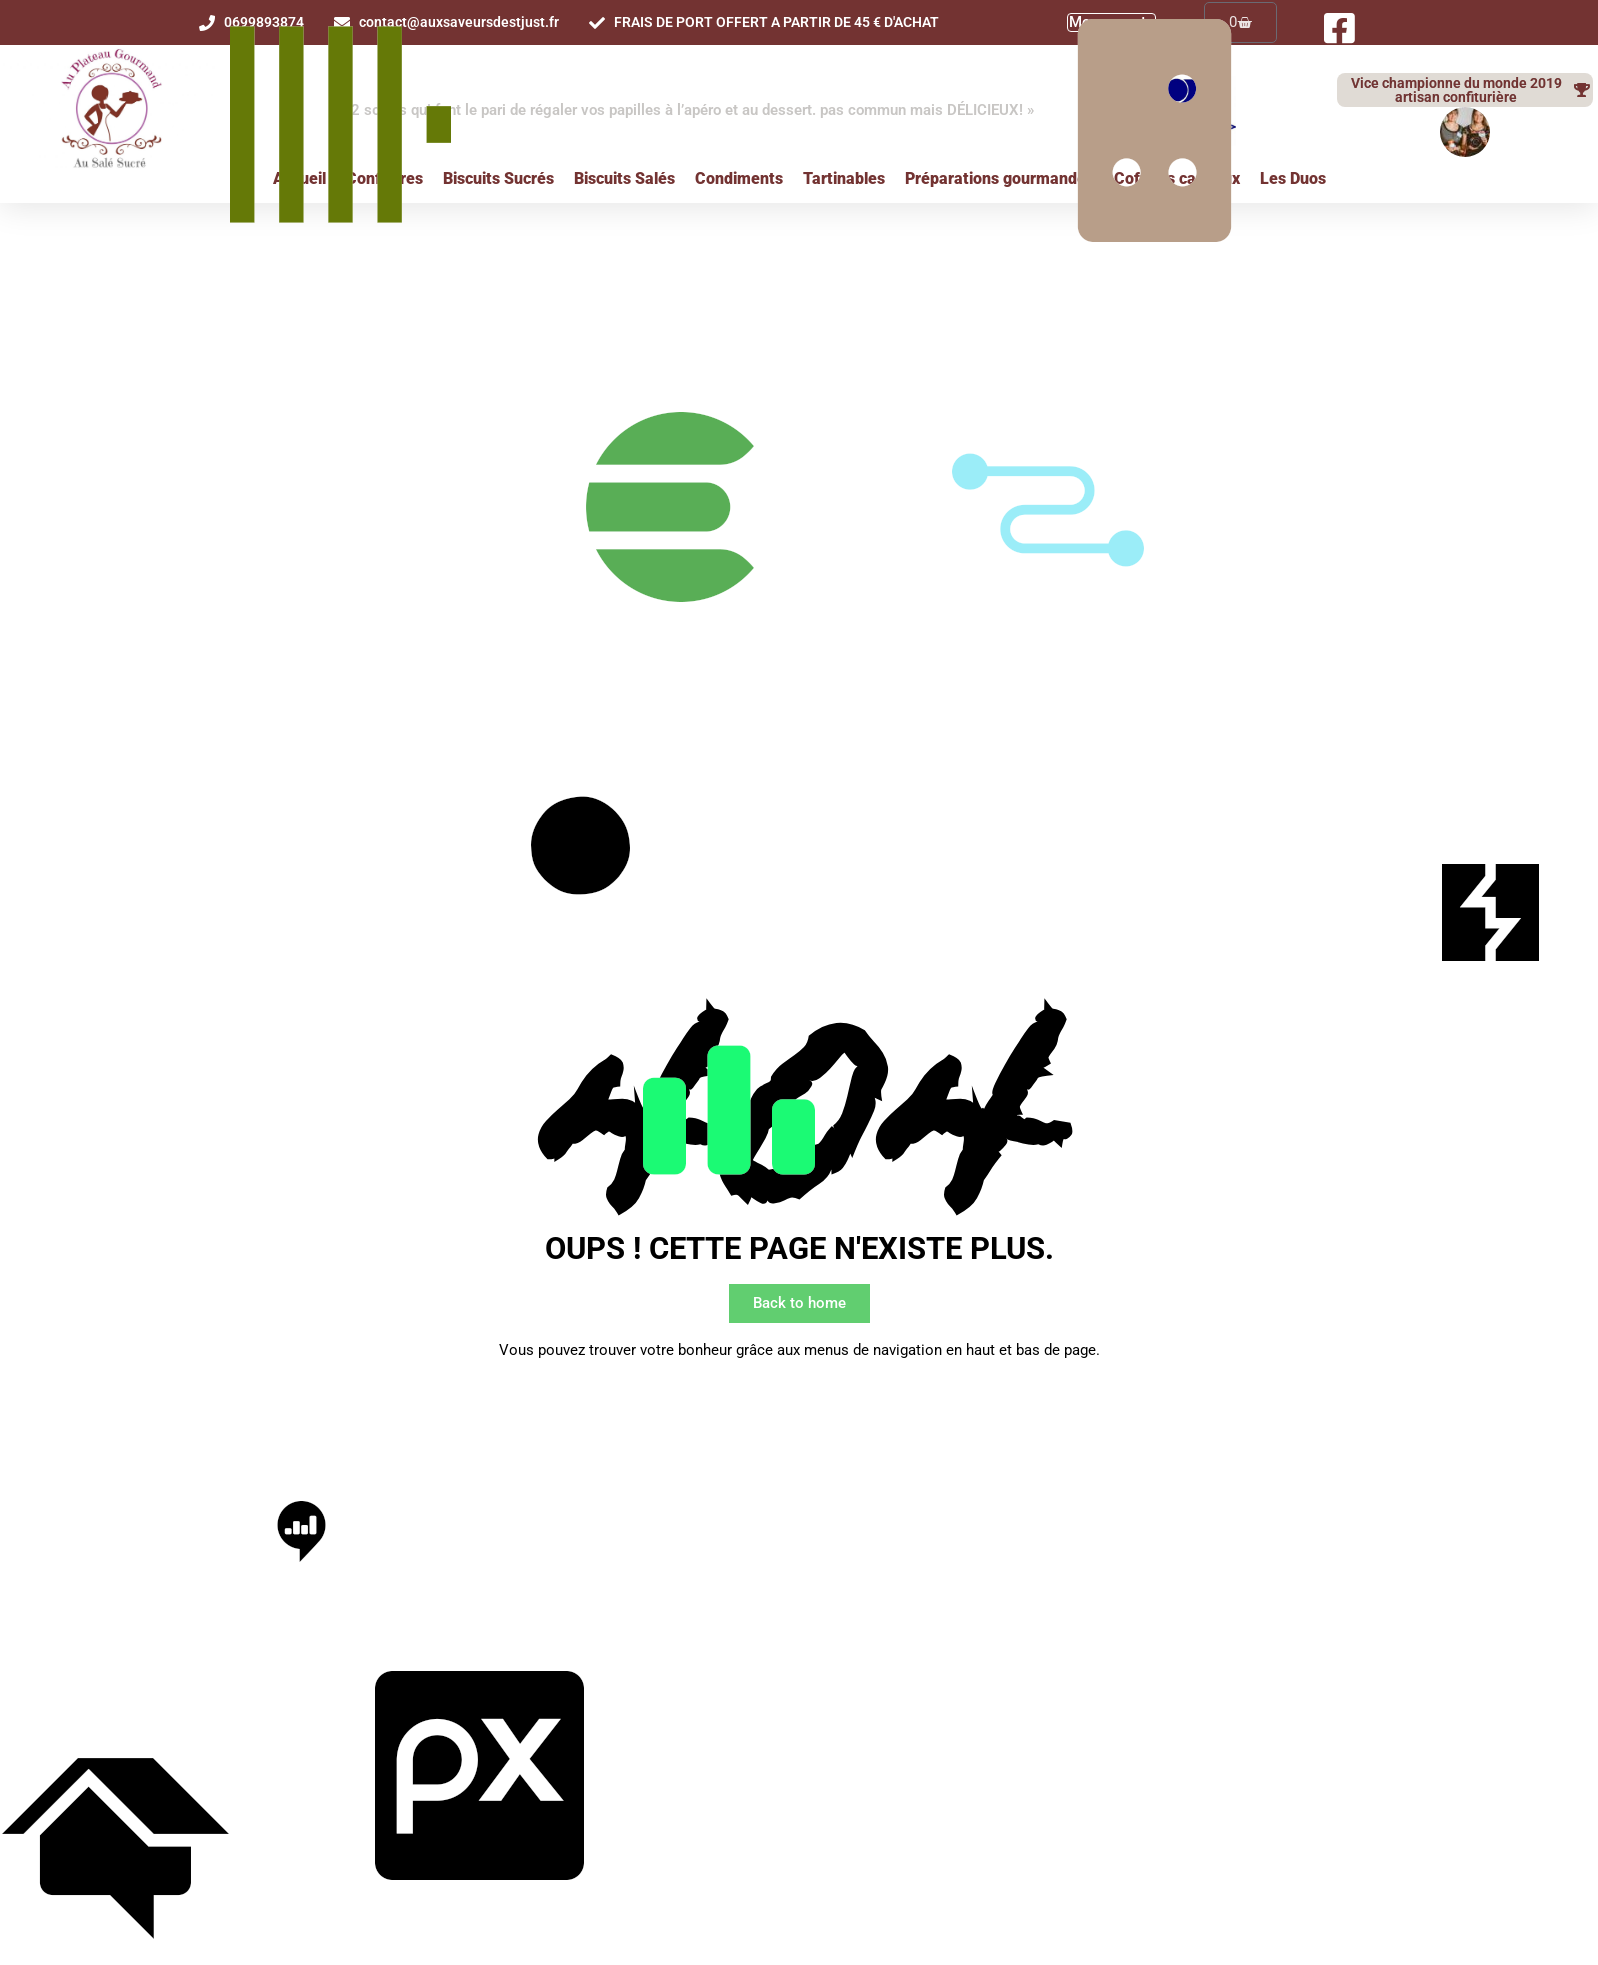 This screenshot has height=1965, width=1598. What do you see at coordinates (115, 1848) in the screenshot?
I see `open the HomeAdvisor app` at bounding box center [115, 1848].